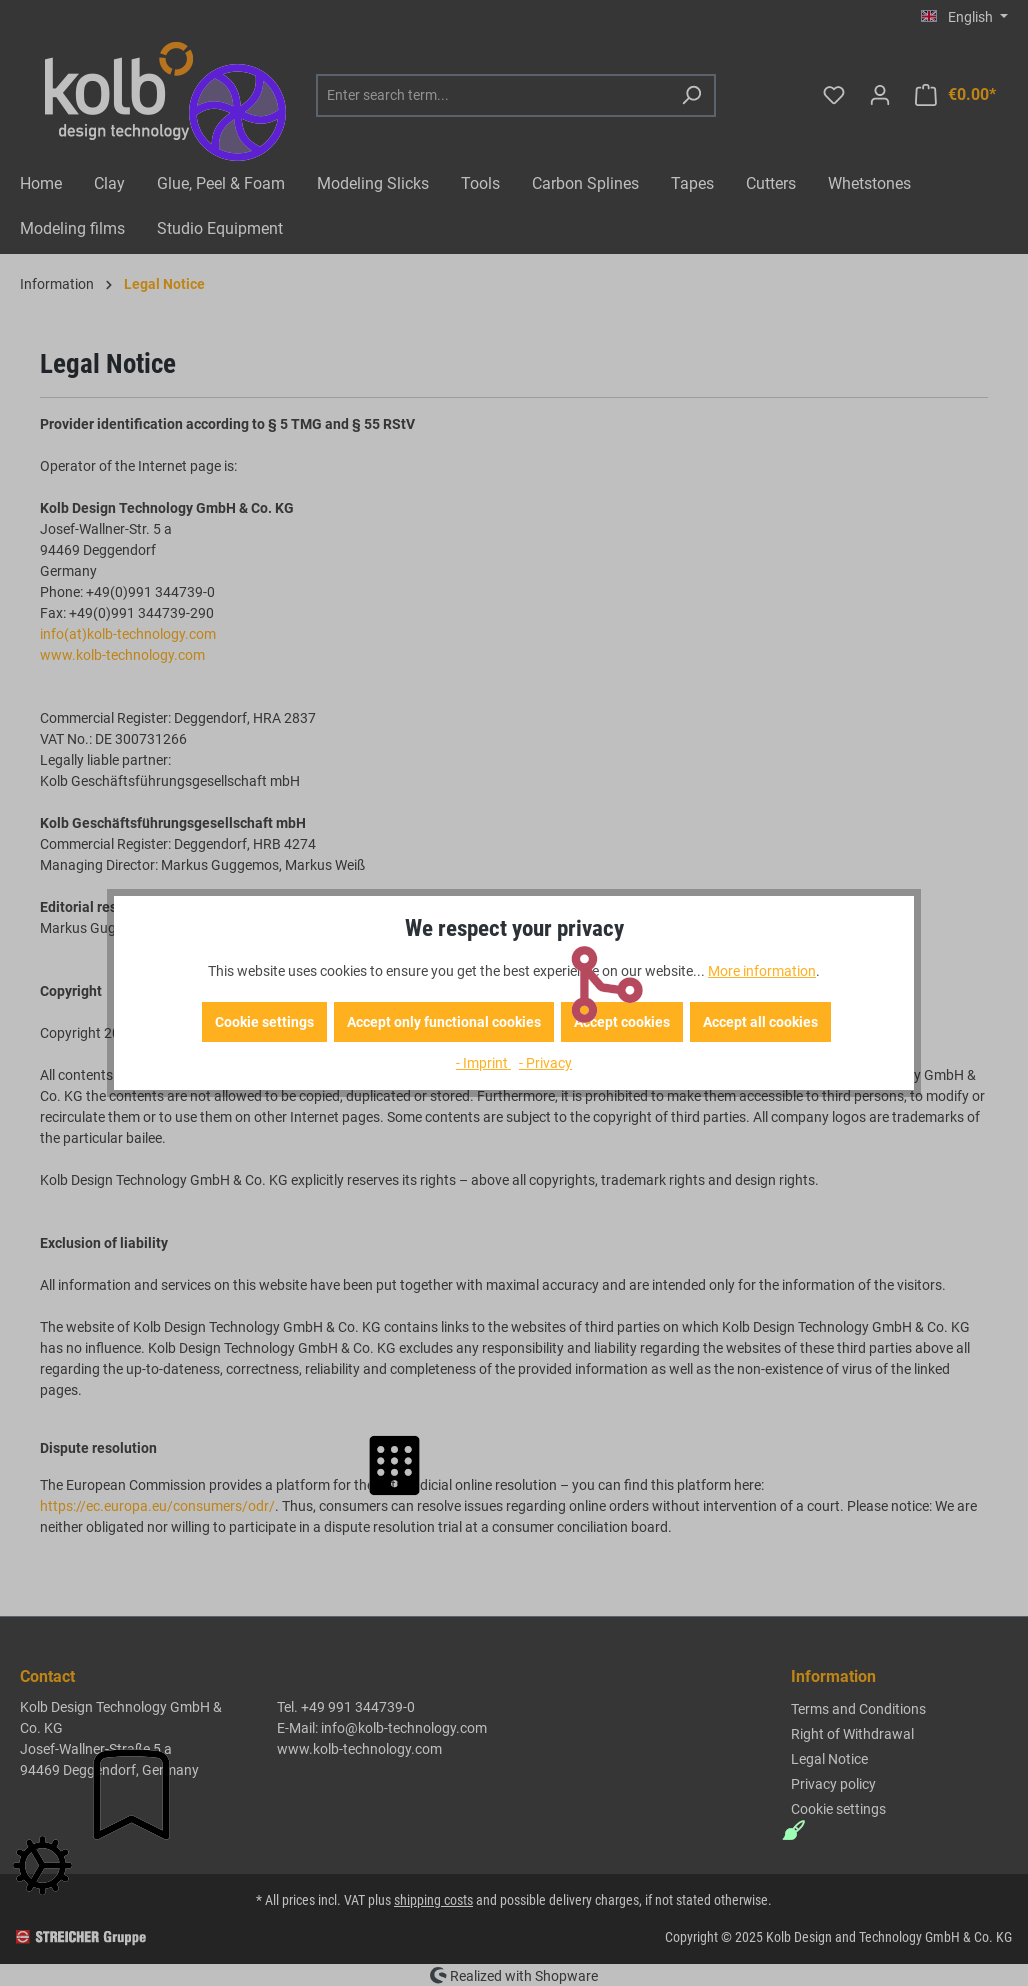 Image resolution: width=1028 pixels, height=1986 pixels. What do you see at coordinates (237, 112) in the screenshot?
I see `loading content in progress` at bounding box center [237, 112].